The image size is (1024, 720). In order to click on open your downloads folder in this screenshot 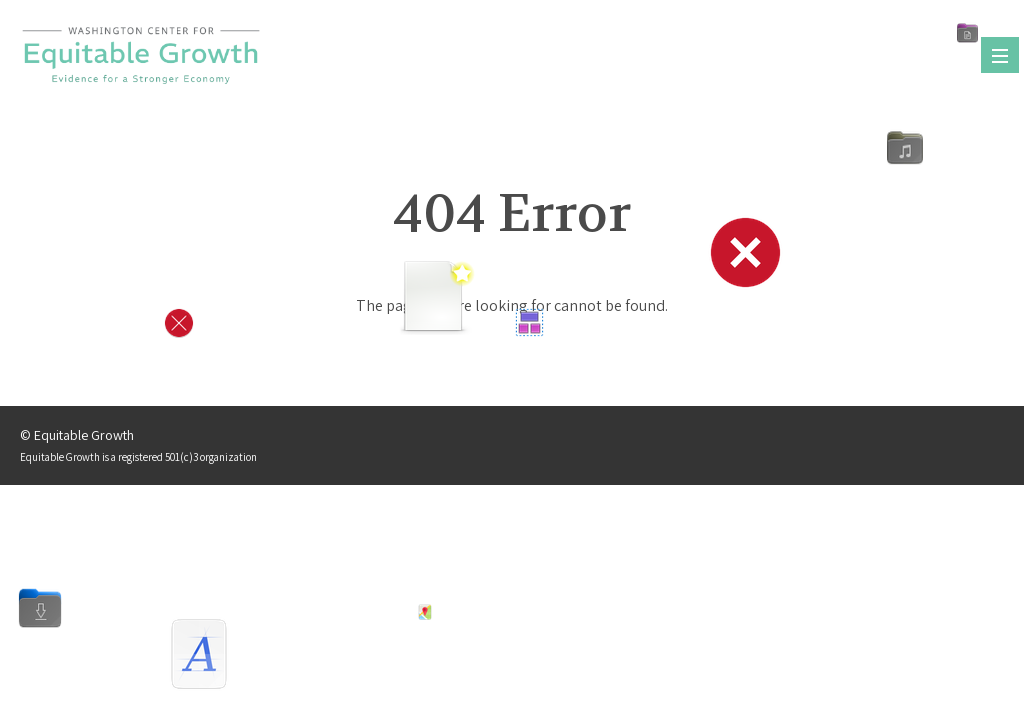, I will do `click(40, 608)`.